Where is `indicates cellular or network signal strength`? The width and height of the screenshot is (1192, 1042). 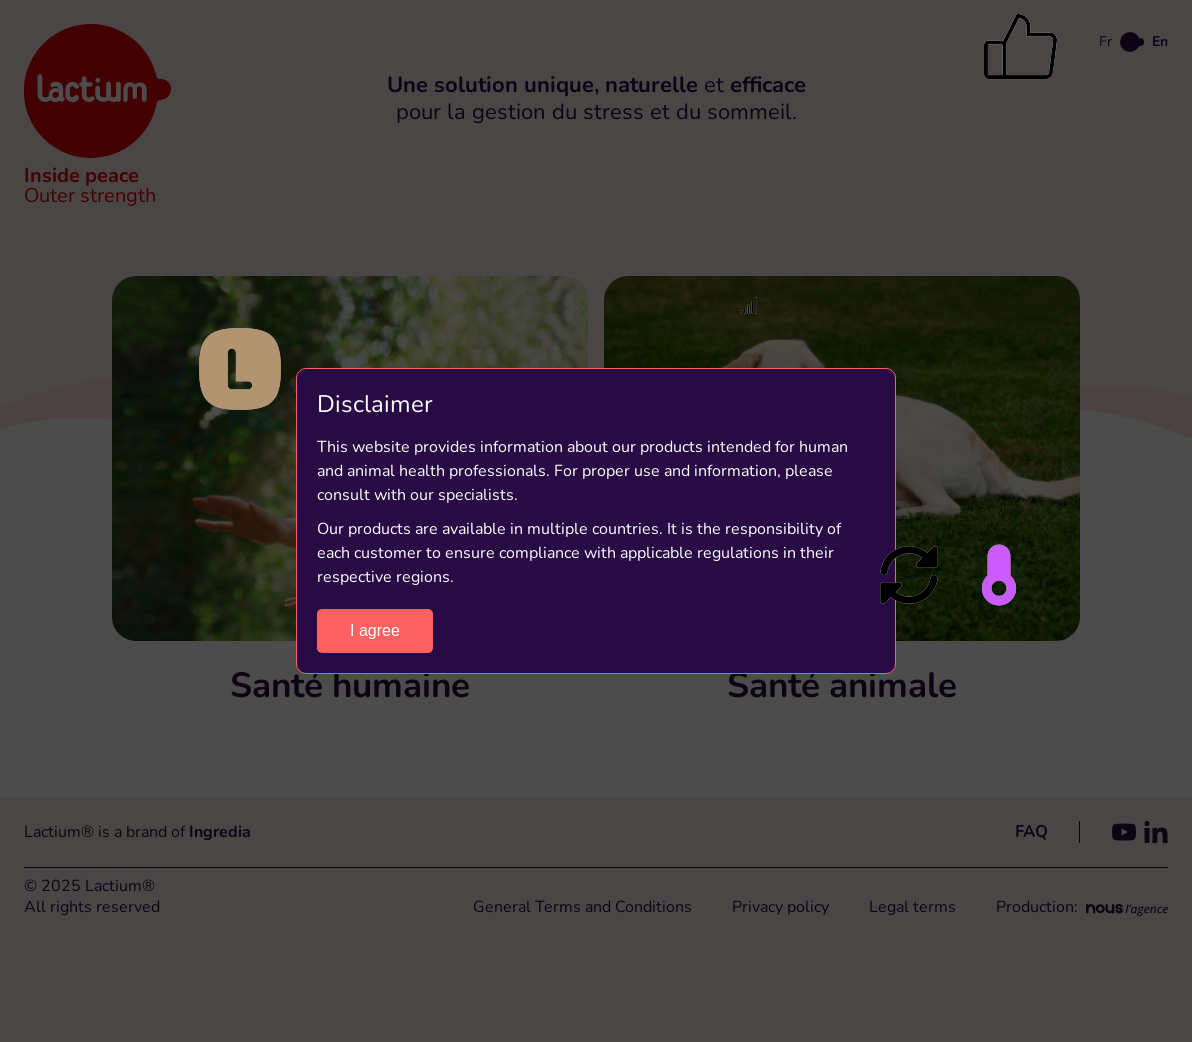 indicates cellular or network signal strength is located at coordinates (748, 305).